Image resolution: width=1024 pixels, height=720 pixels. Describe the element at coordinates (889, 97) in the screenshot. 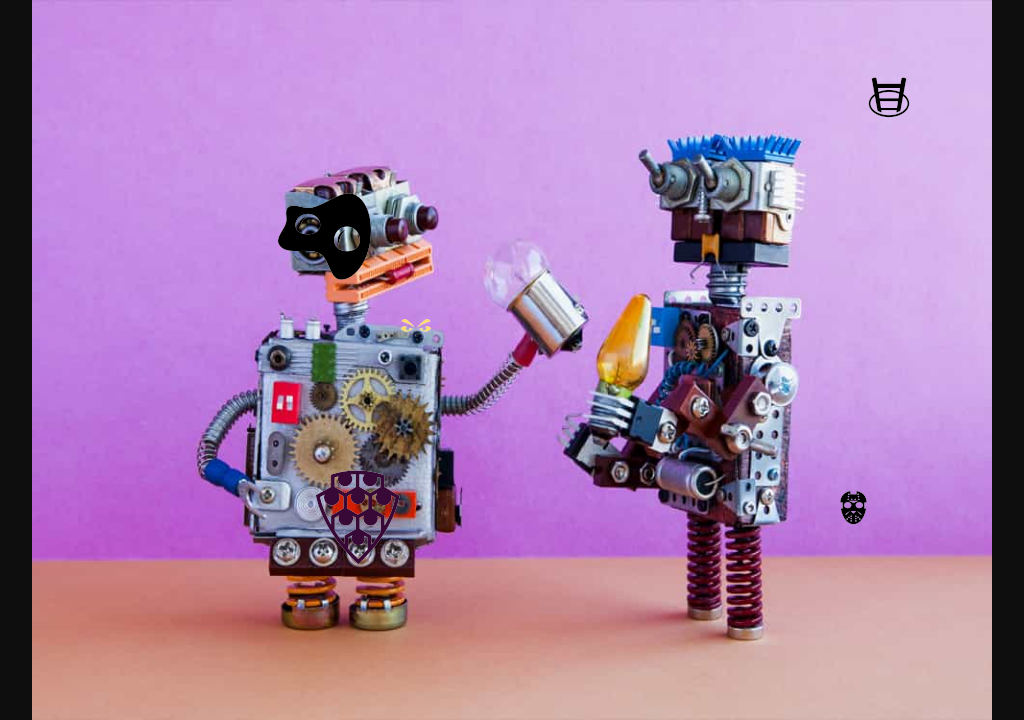

I see `access underground level or basement area` at that location.